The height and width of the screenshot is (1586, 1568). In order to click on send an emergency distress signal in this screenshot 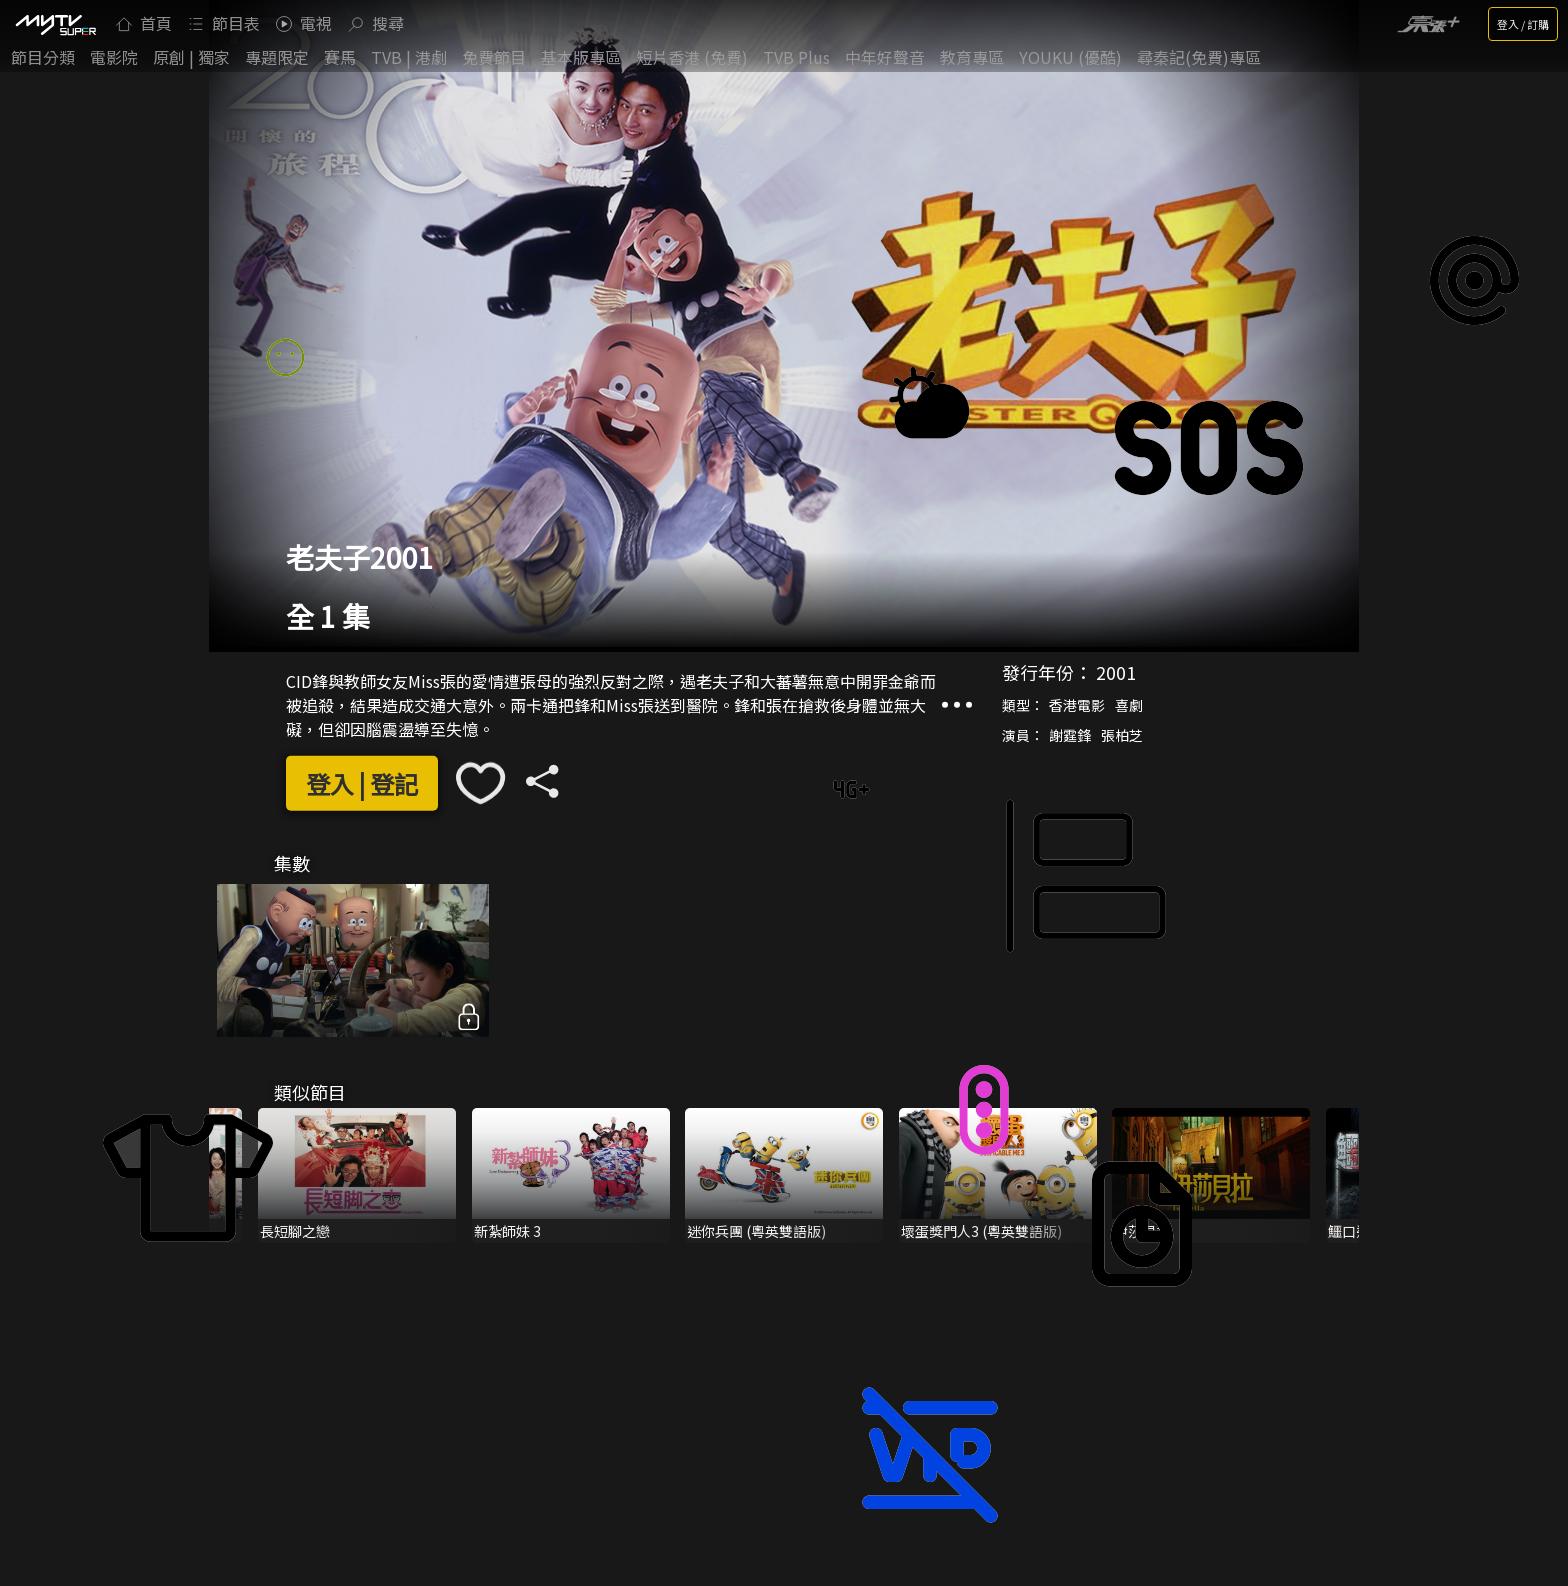, I will do `click(1209, 448)`.